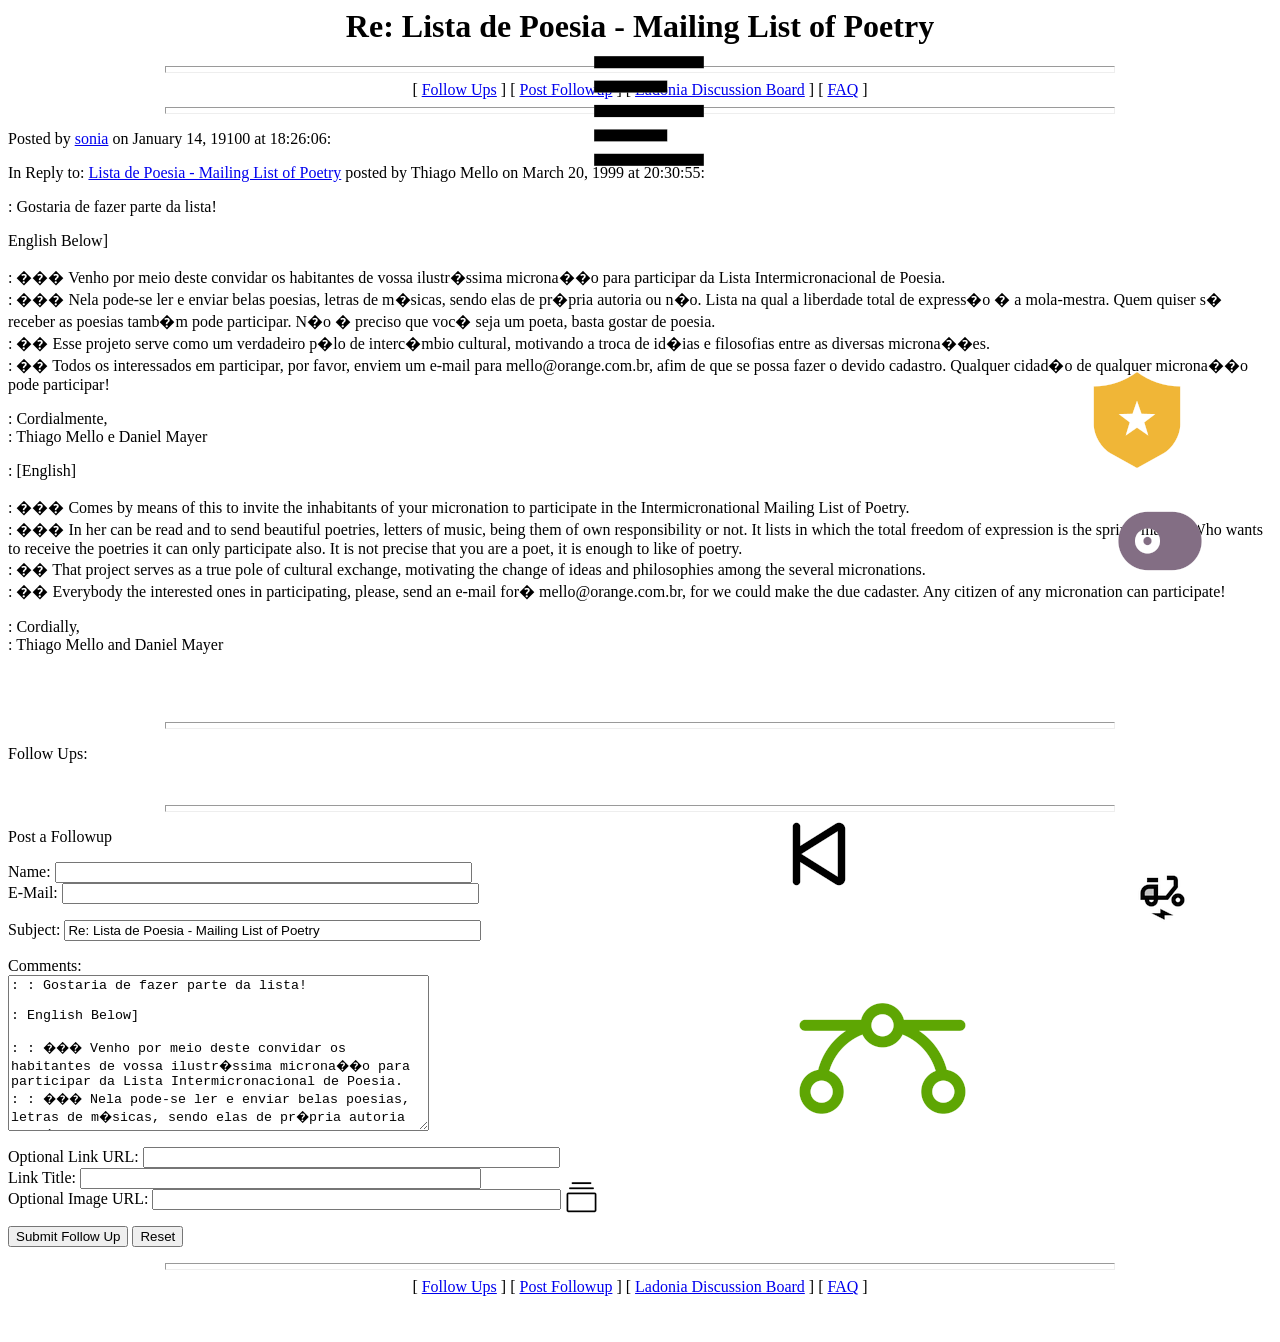 The image size is (1280, 1342). Describe the element at coordinates (649, 111) in the screenshot. I see `align text to the left margin` at that location.